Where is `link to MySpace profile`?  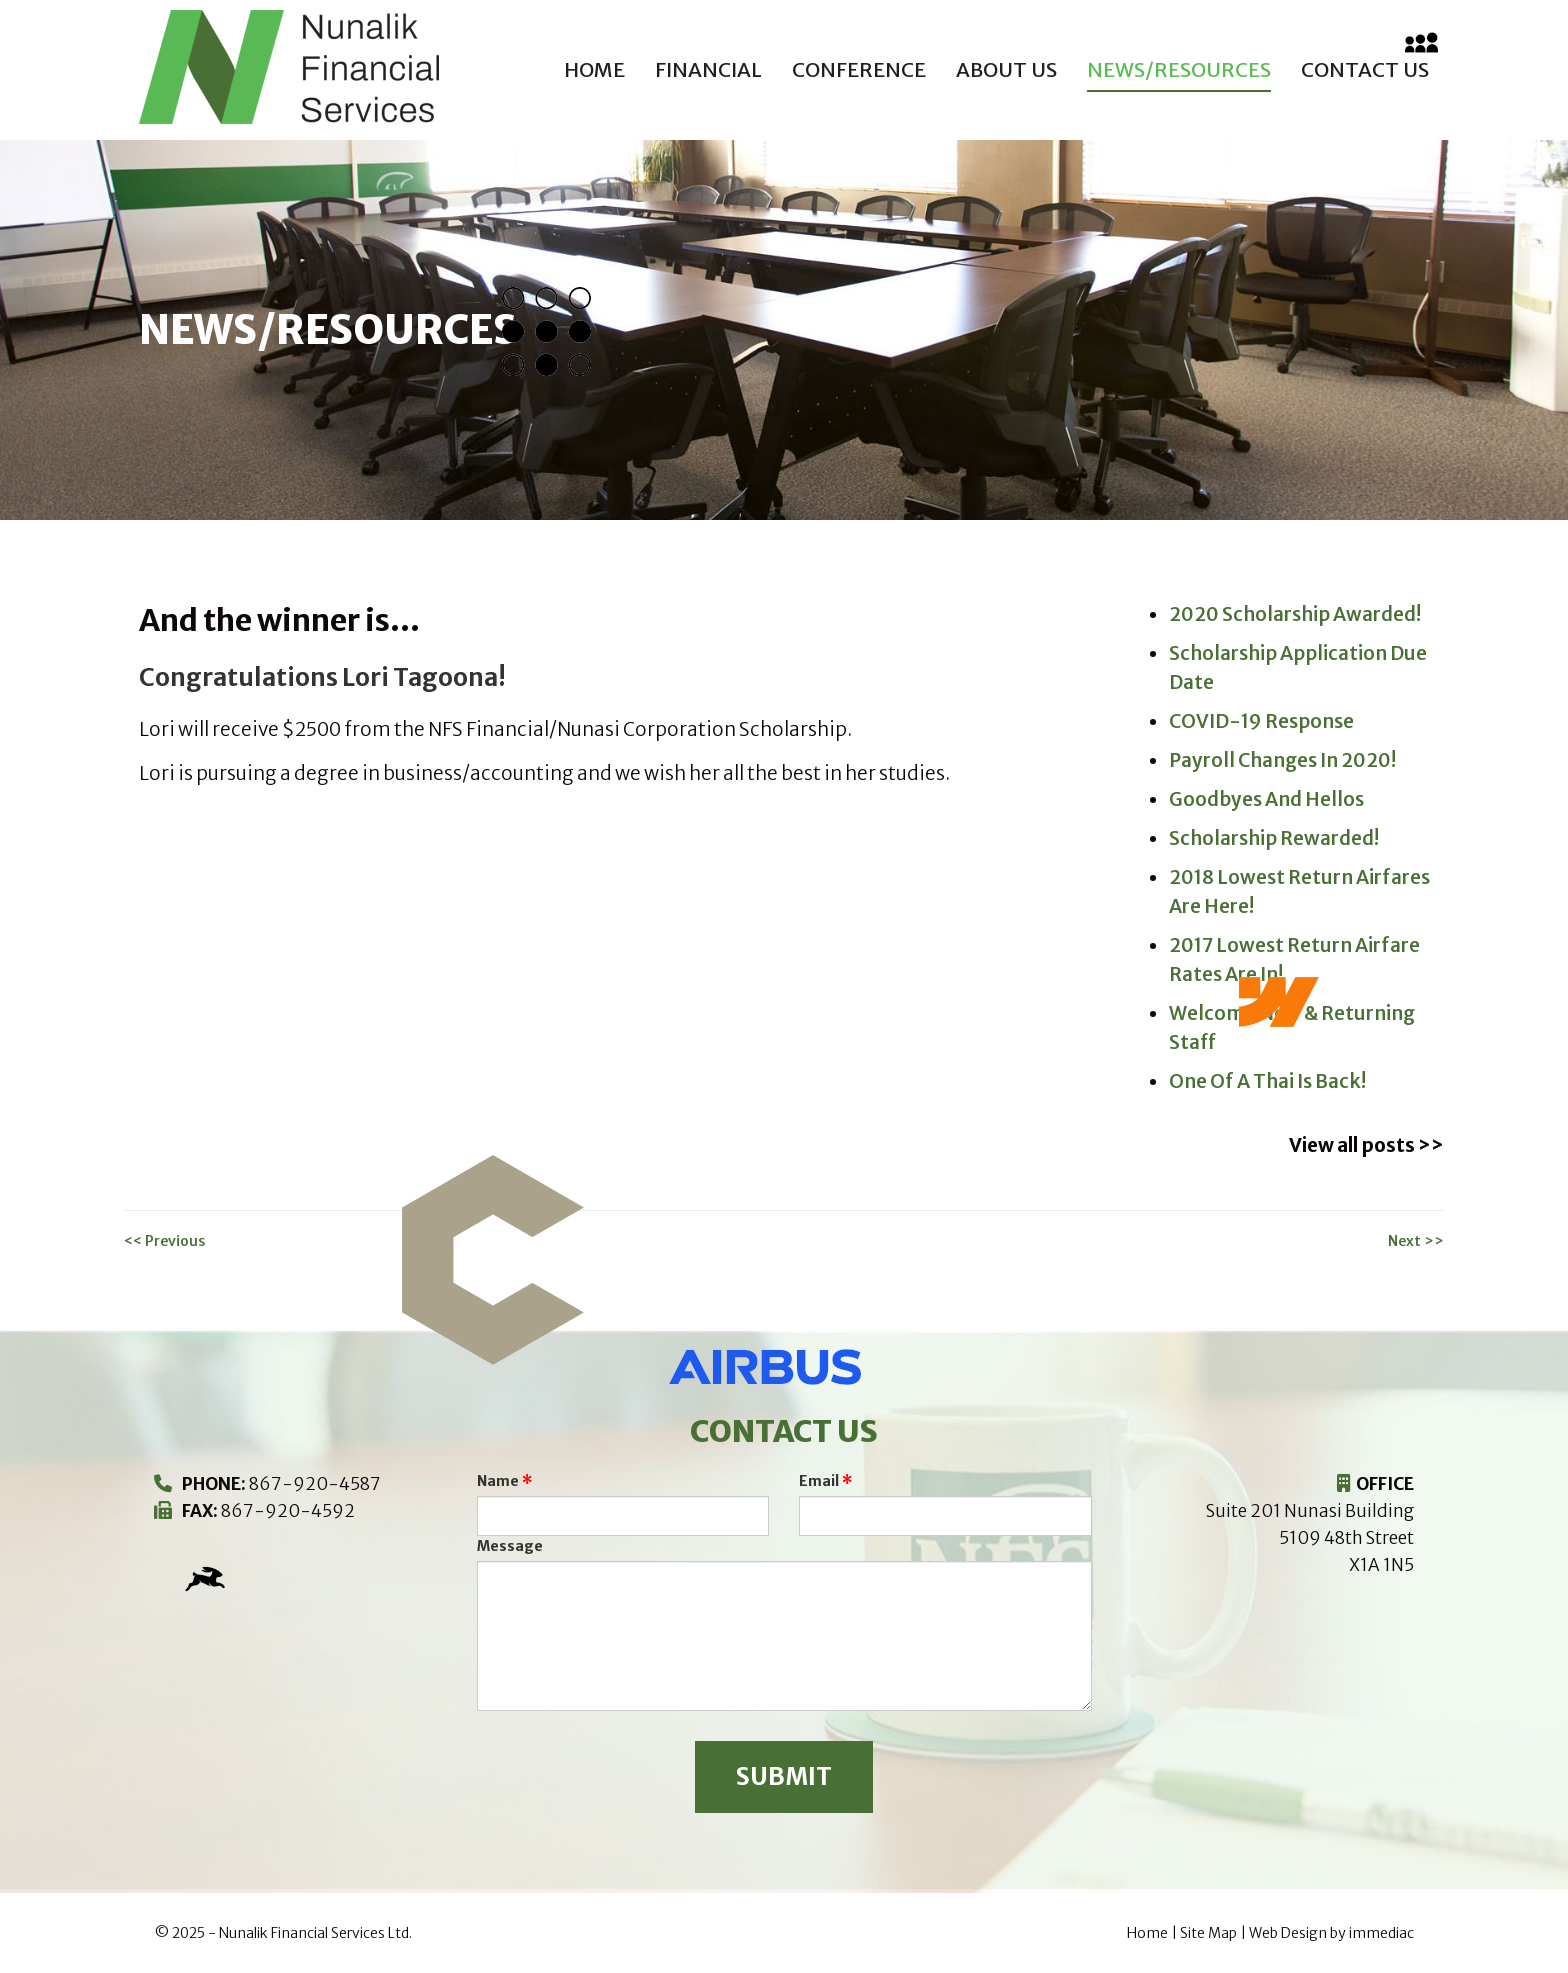 link to MySpace profile is located at coordinates (1421, 42).